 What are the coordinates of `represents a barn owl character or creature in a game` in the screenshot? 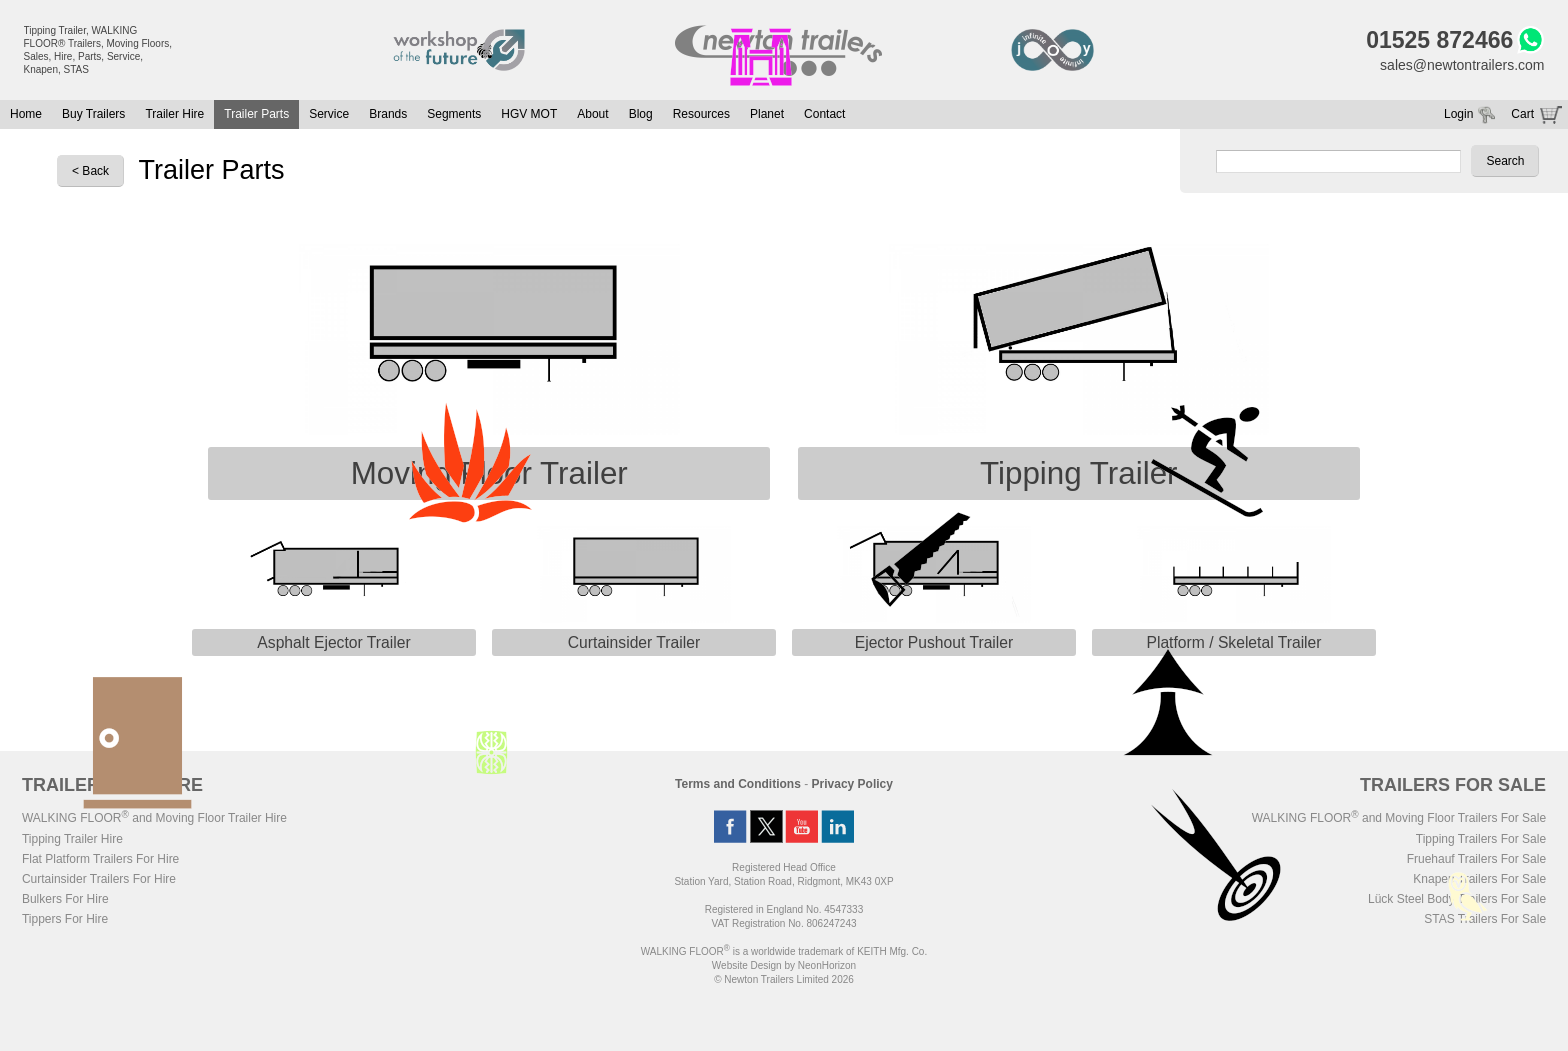 It's located at (1468, 896).